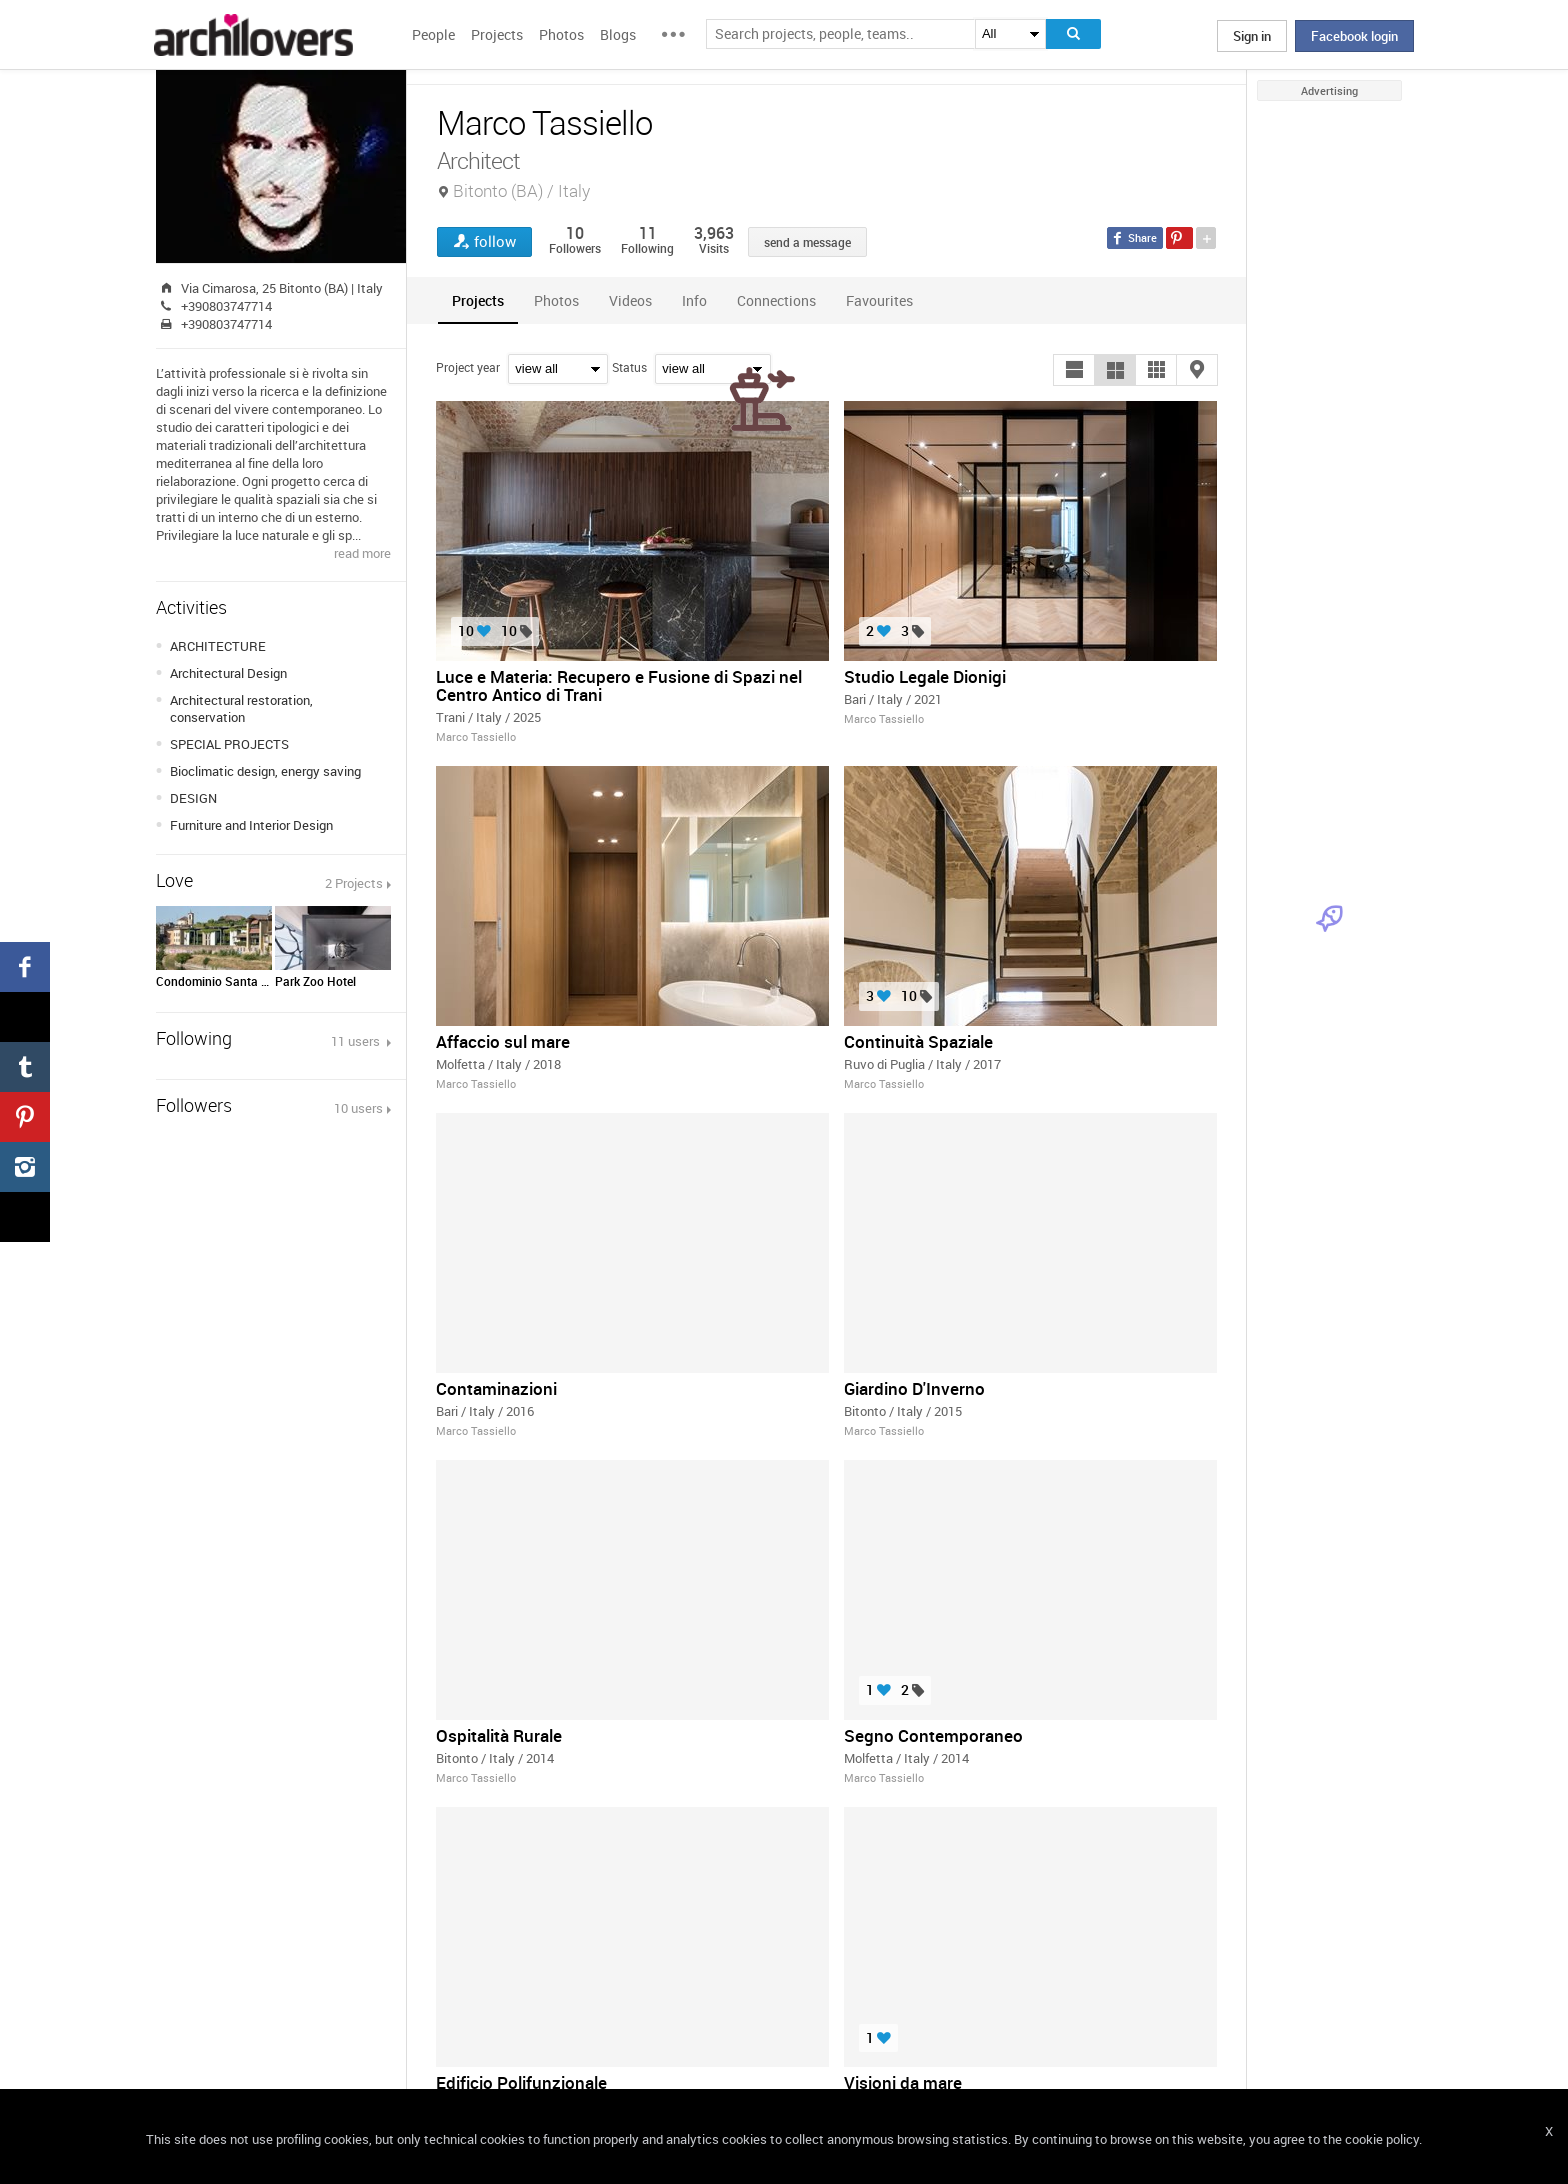  I want to click on navigate to airport information, so click(761, 400).